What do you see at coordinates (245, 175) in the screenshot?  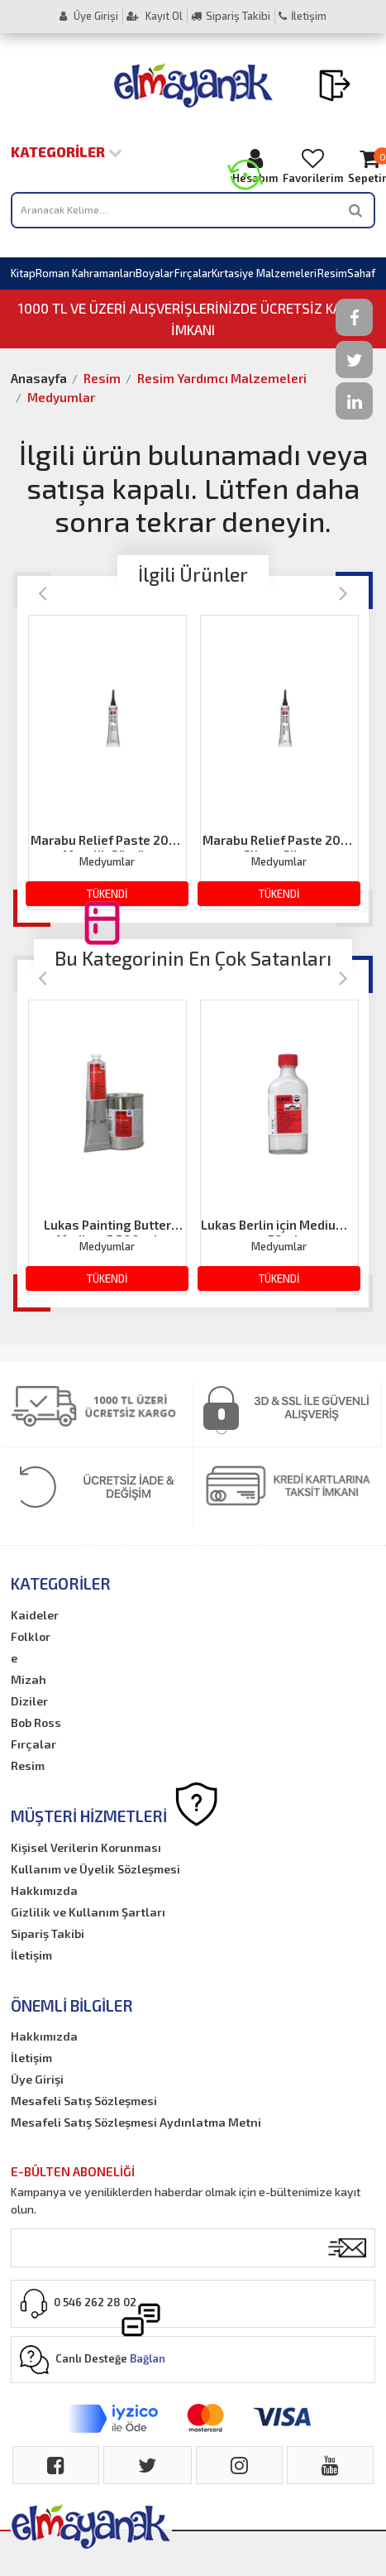 I see `reopen a previously closed issue` at bounding box center [245, 175].